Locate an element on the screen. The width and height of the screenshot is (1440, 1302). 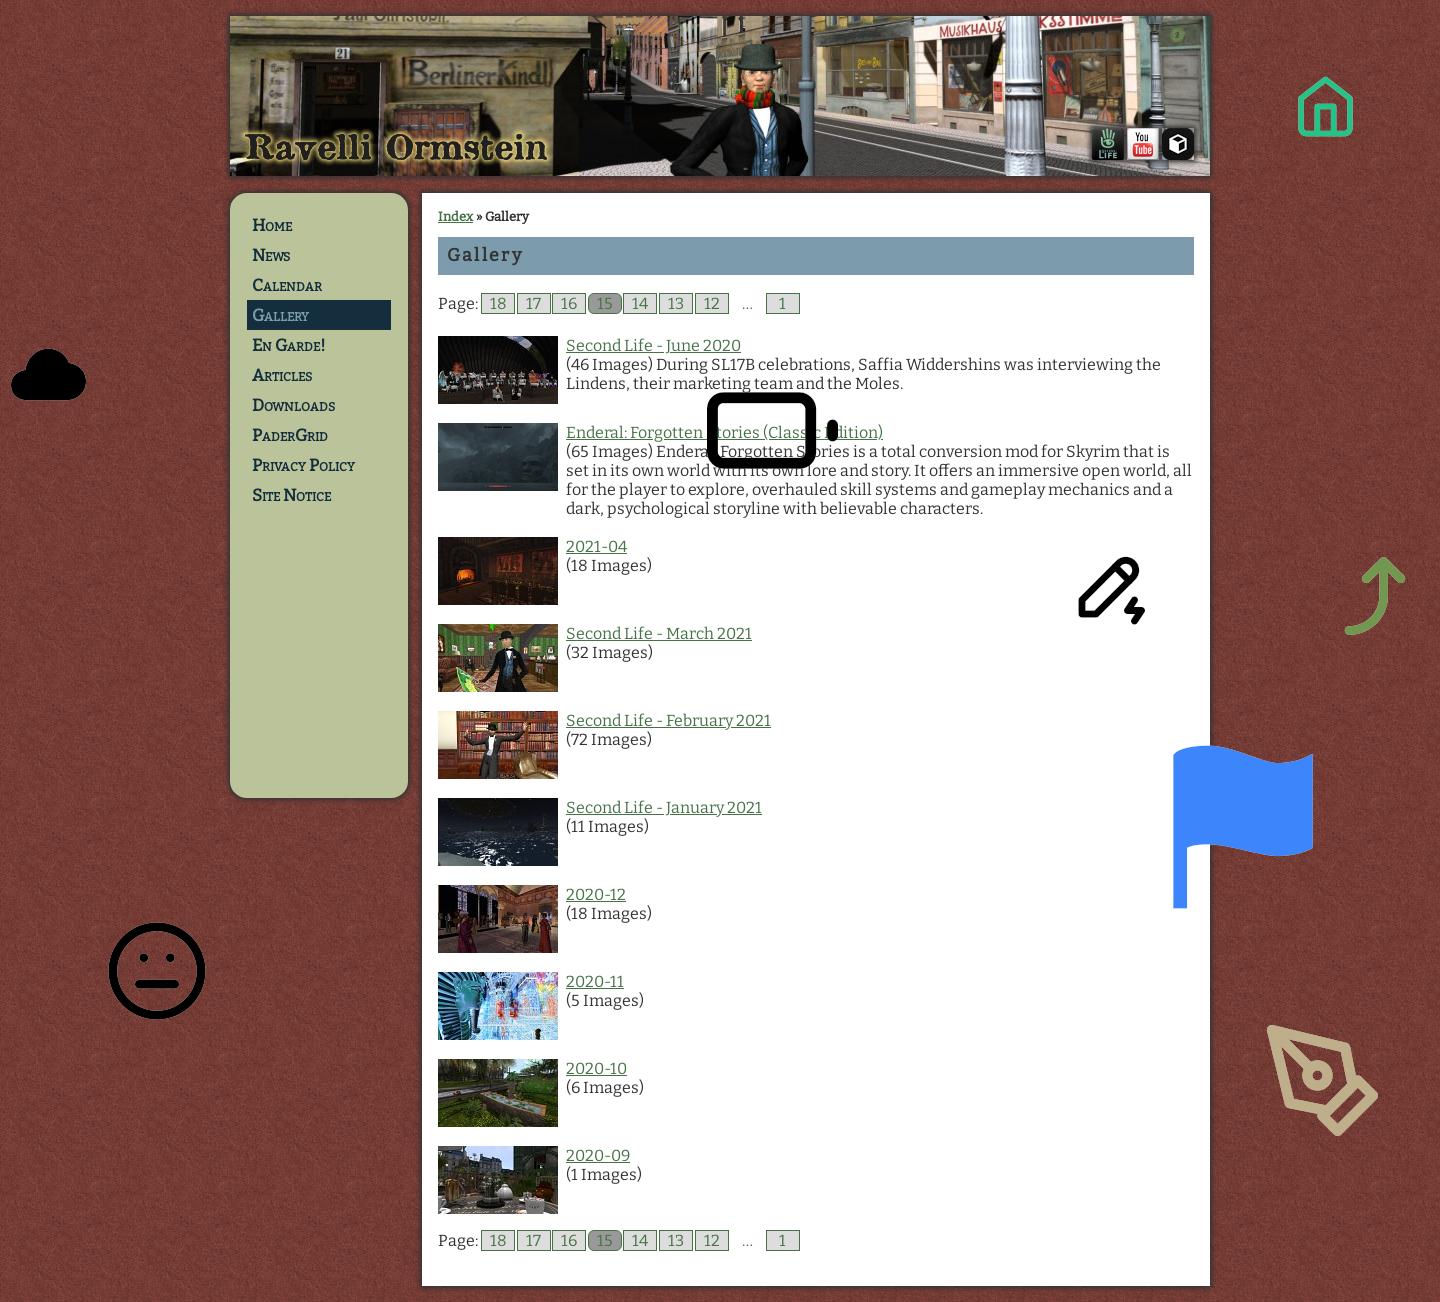
quick edit or instant editing mode is located at coordinates (1110, 586).